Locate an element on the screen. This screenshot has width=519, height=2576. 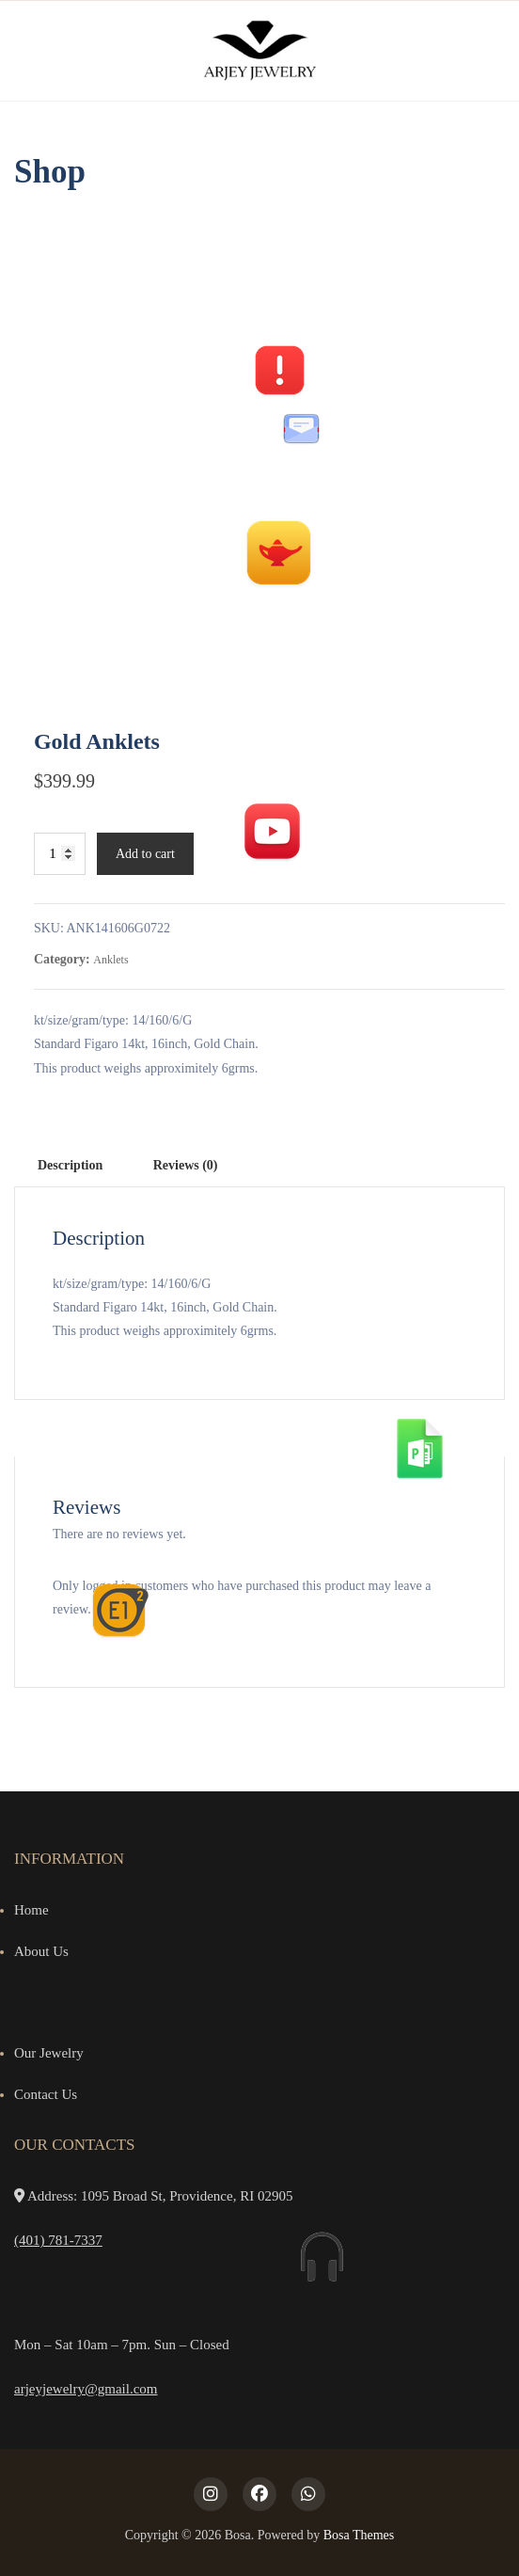
a microsoft publisher document file is located at coordinates (419, 1448).